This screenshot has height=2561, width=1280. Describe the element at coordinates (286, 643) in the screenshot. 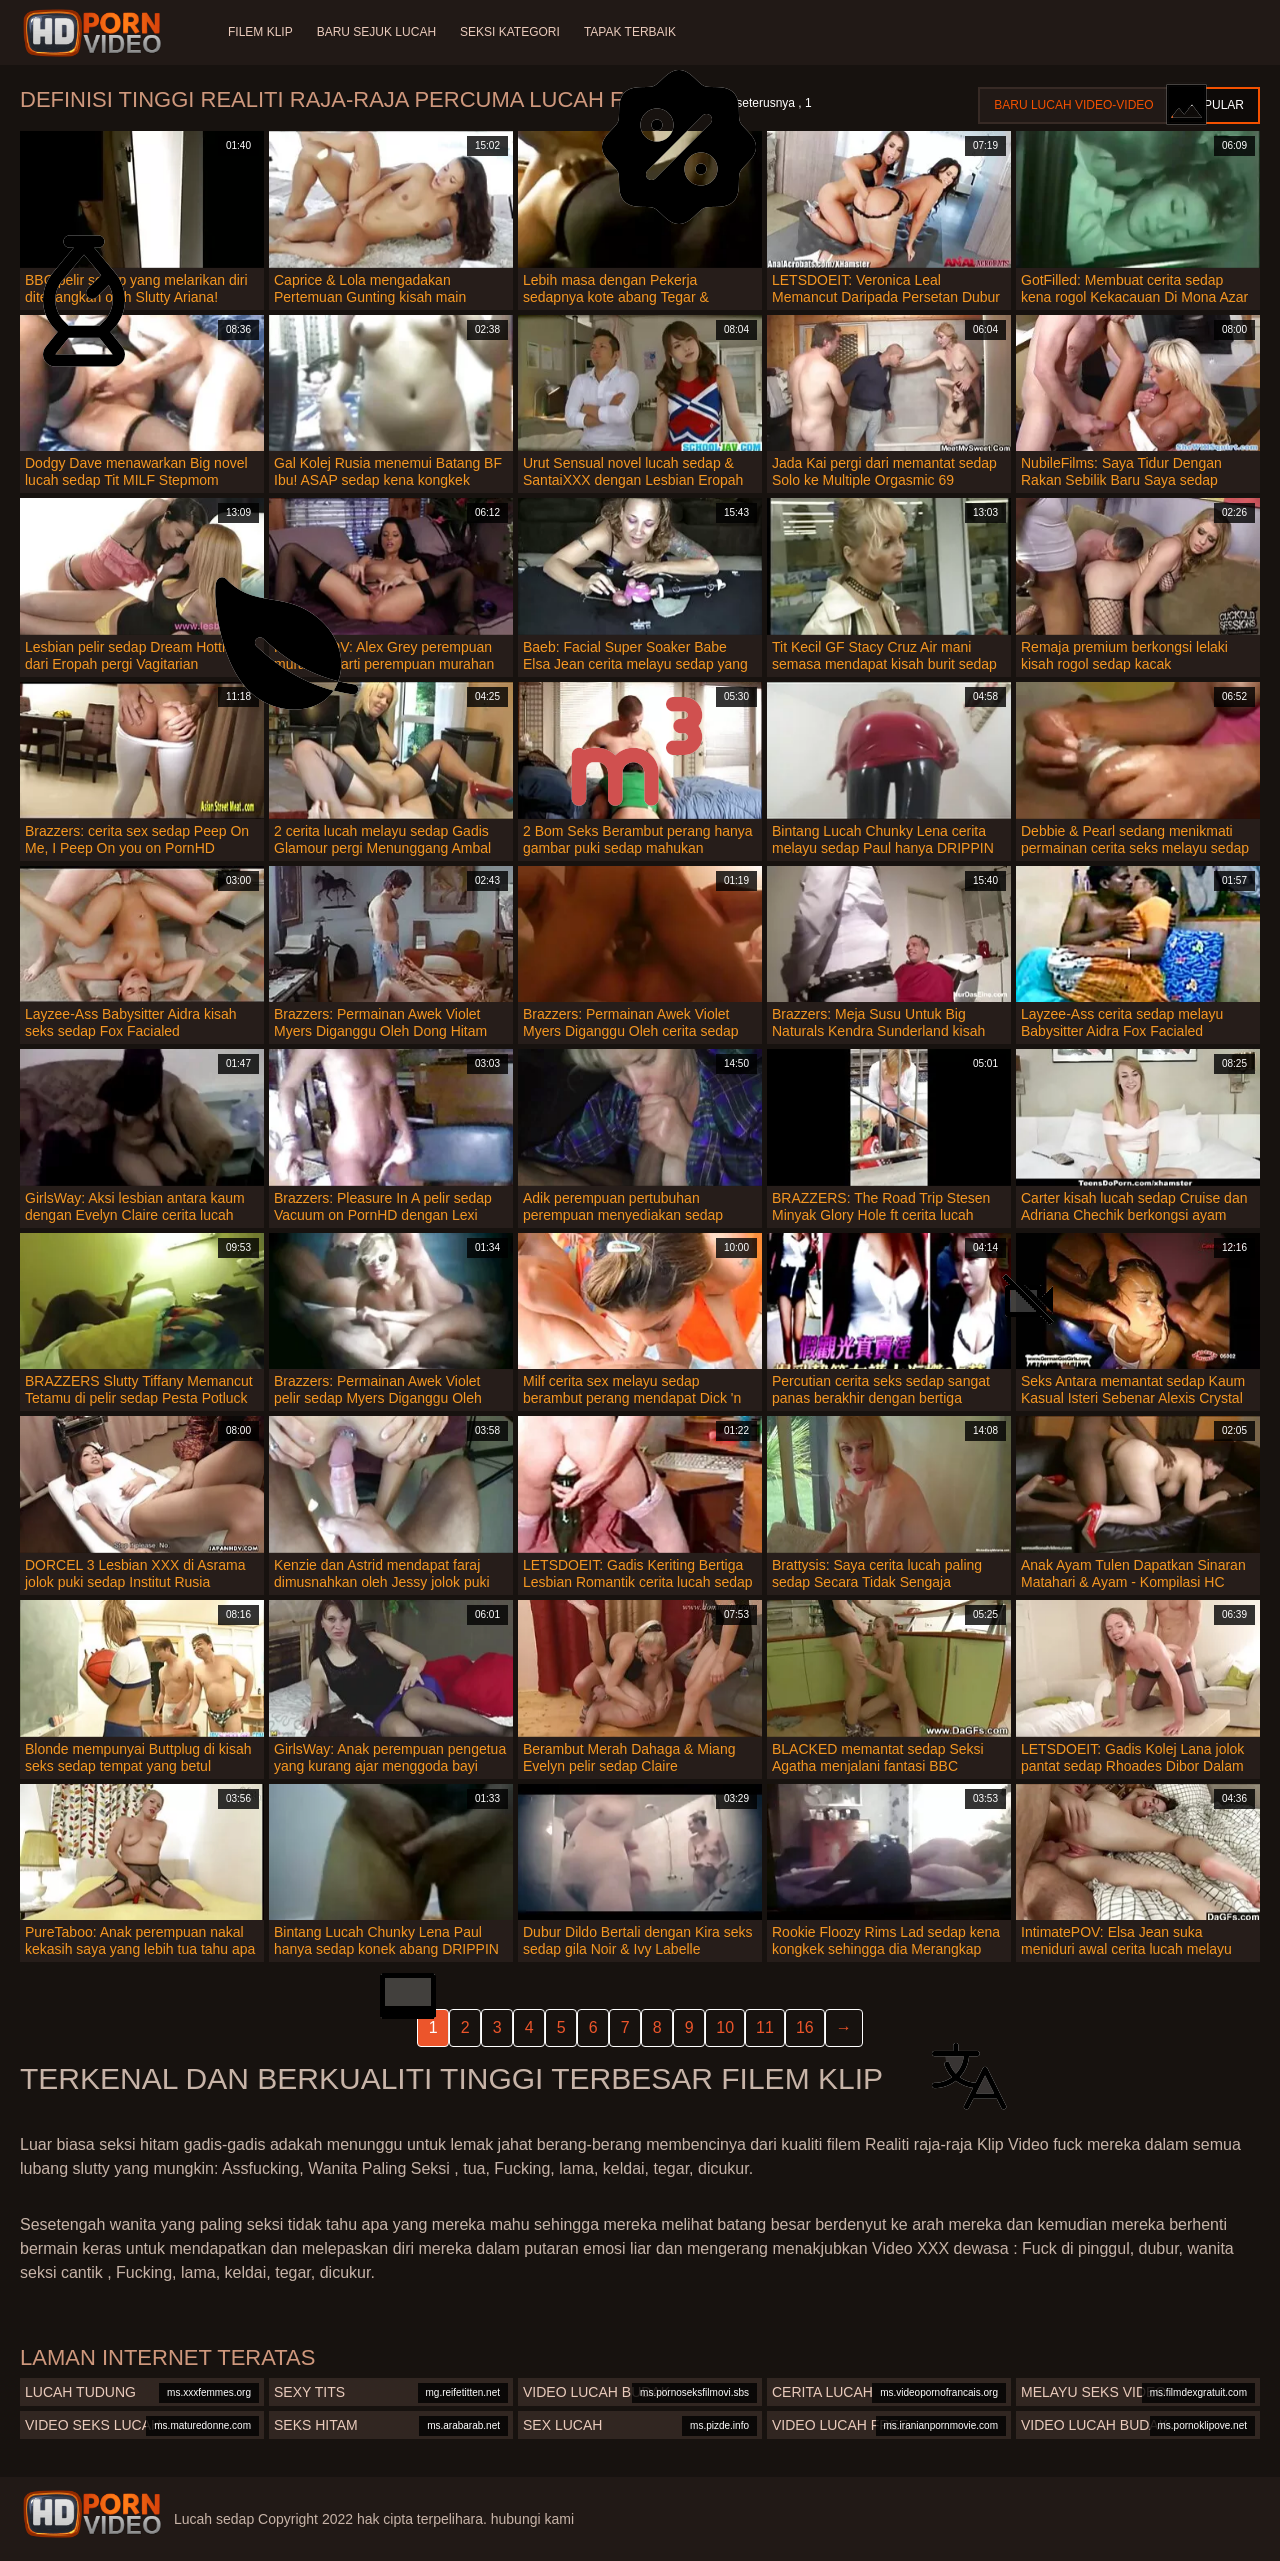

I see `view eco-friendly or sustainable options` at that location.